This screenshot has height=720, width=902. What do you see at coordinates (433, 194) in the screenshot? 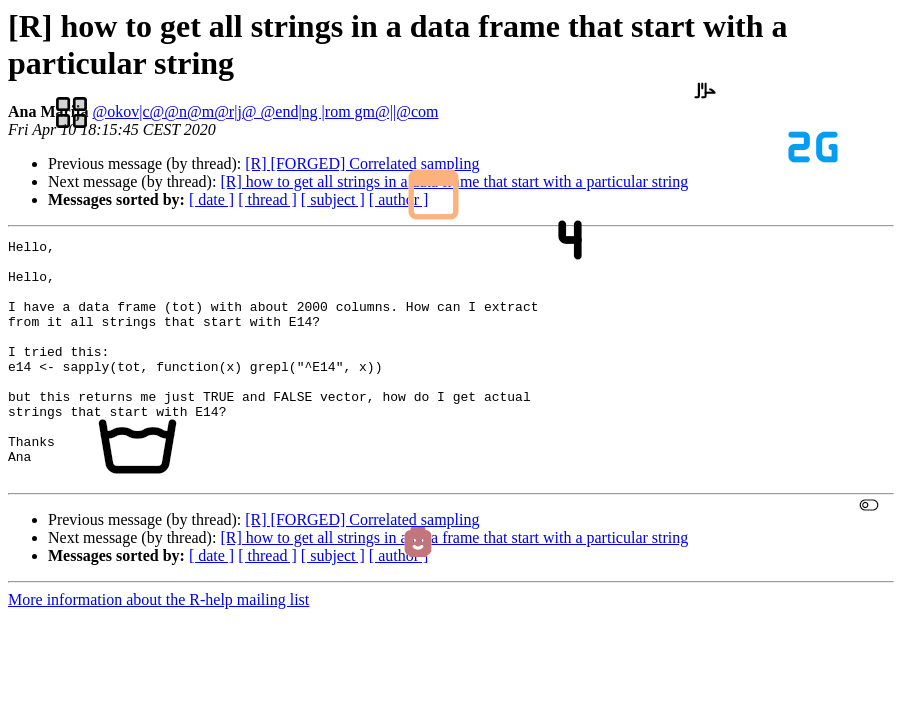
I see `toggle the navigation bar visibility` at bounding box center [433, 194].